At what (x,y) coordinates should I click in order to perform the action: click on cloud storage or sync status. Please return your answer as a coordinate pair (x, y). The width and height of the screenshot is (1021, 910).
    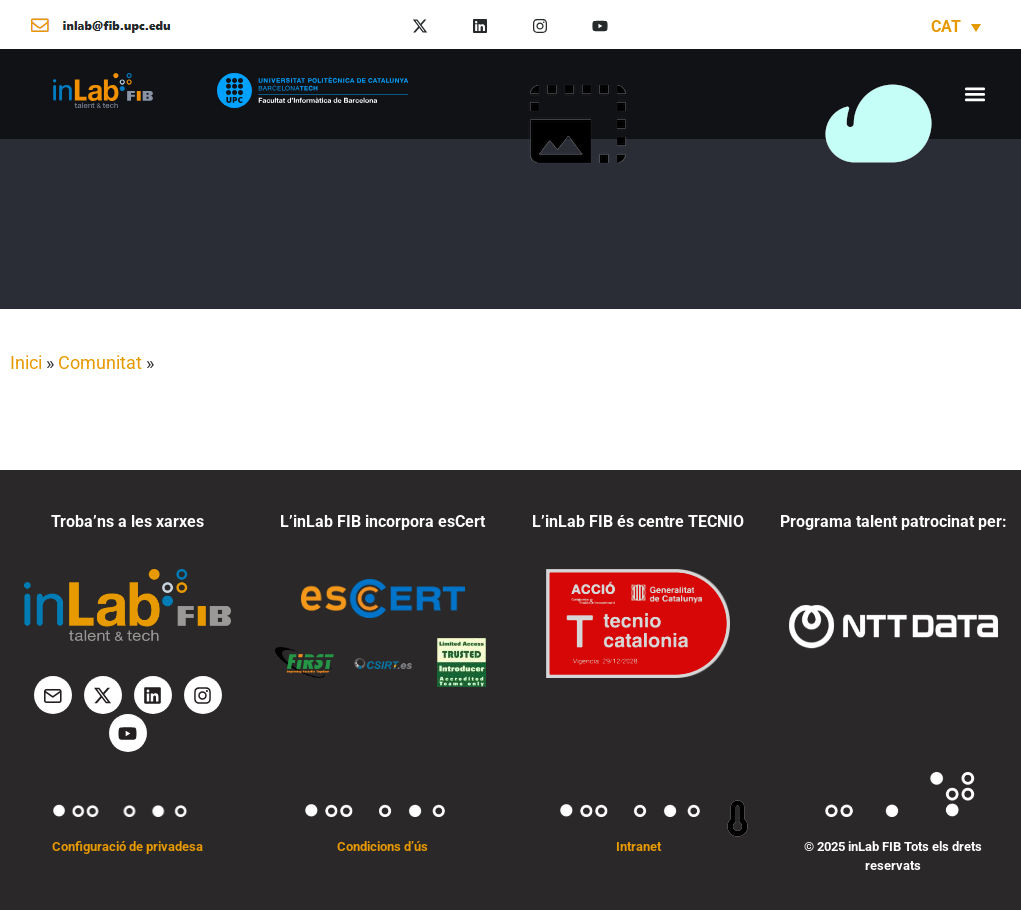
    Looking at the image, I should click on (878, 123).